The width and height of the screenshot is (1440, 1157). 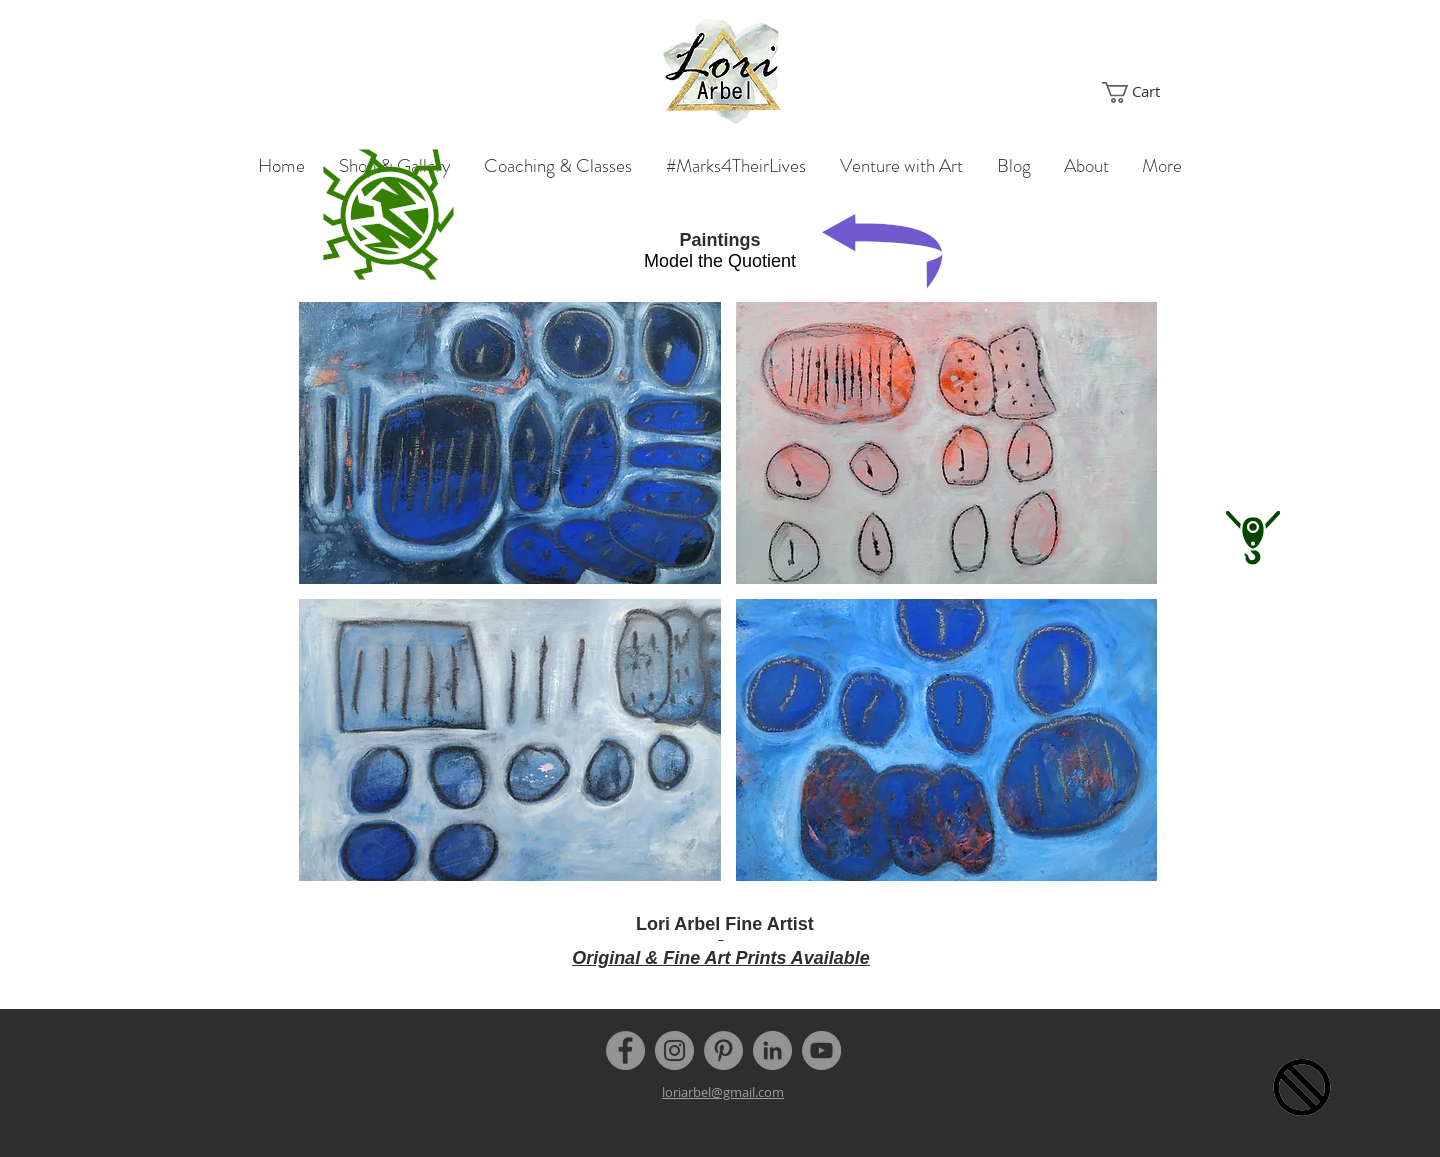 I want to click on indicates crane or lifting equipment in a game interface, so click(x=1253, y=538).